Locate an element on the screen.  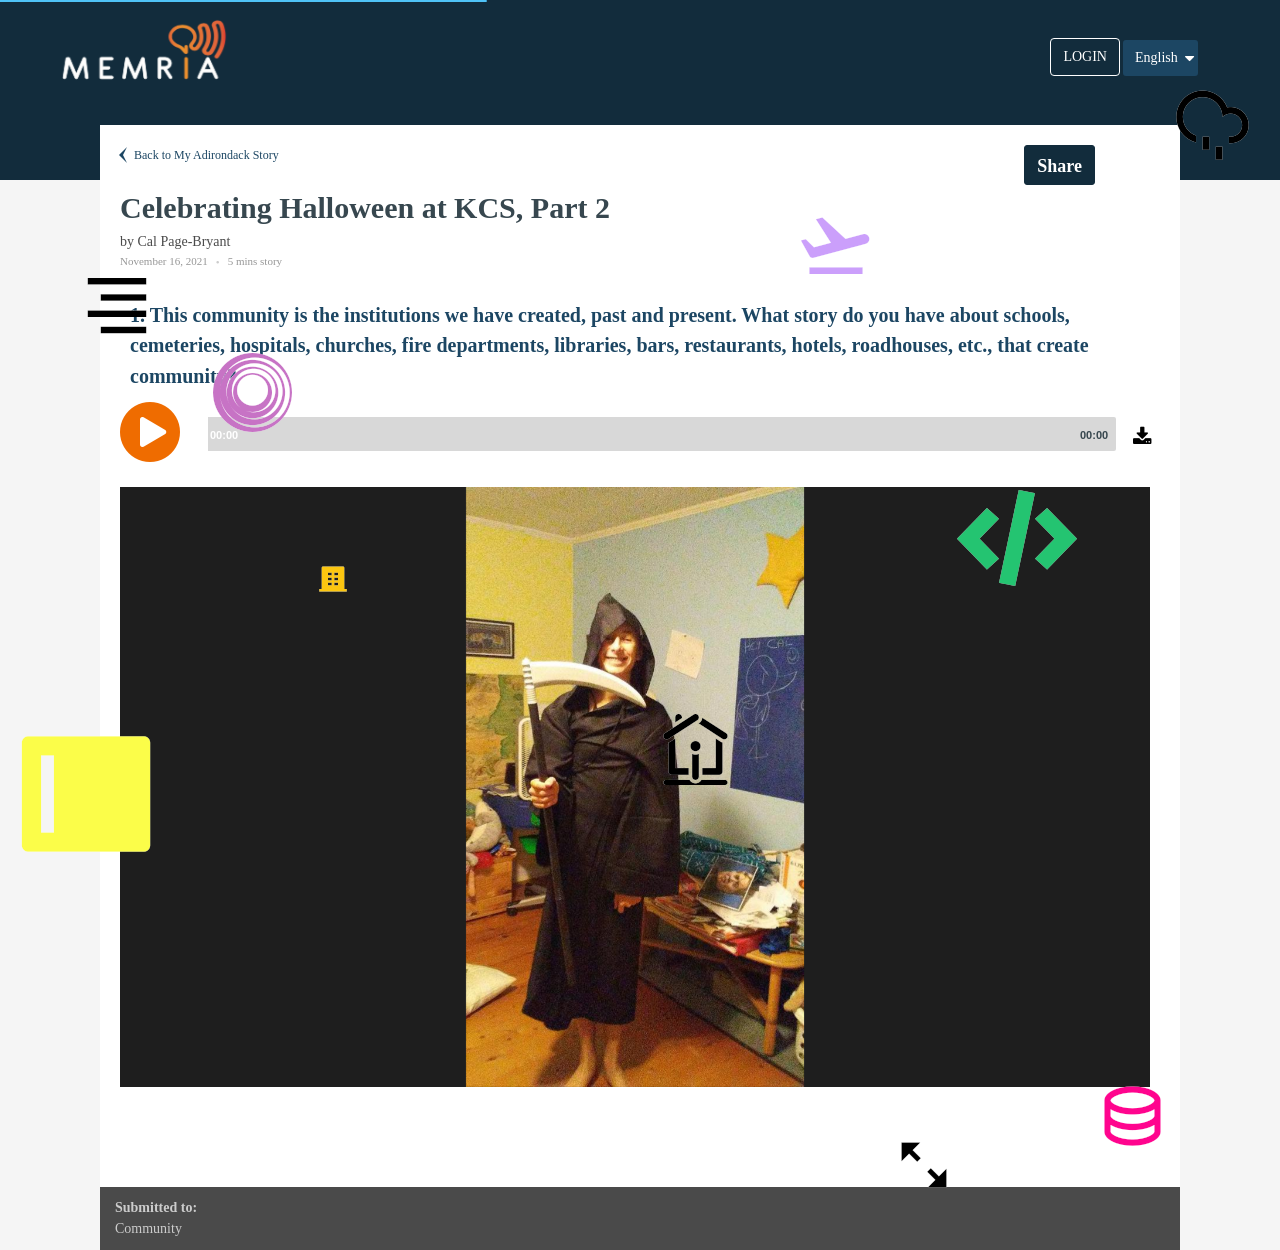
open the Loop app is located at coordinates (252, 392).